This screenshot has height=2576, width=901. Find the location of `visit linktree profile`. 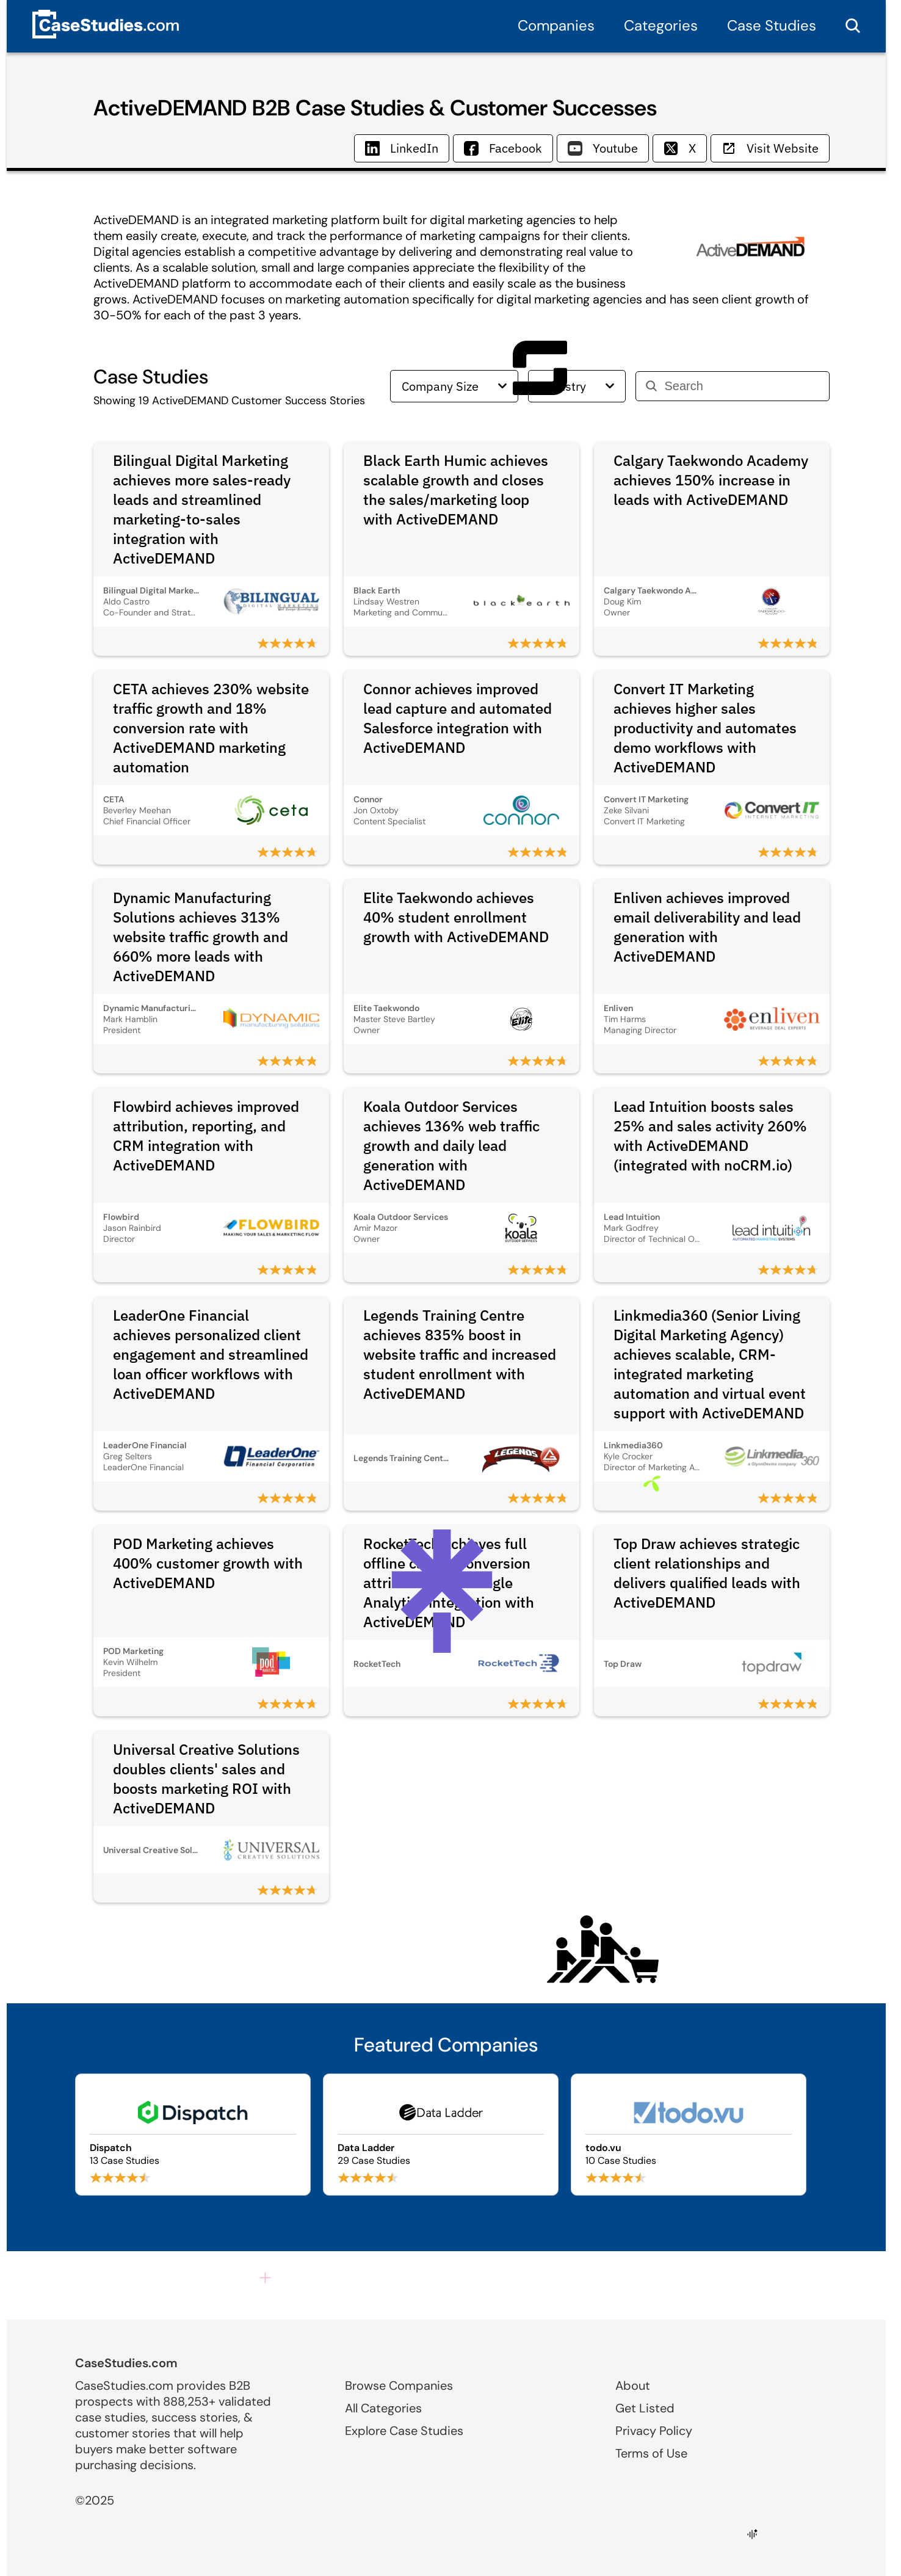

visit linktree profile is located at coordinates (442, 1591).